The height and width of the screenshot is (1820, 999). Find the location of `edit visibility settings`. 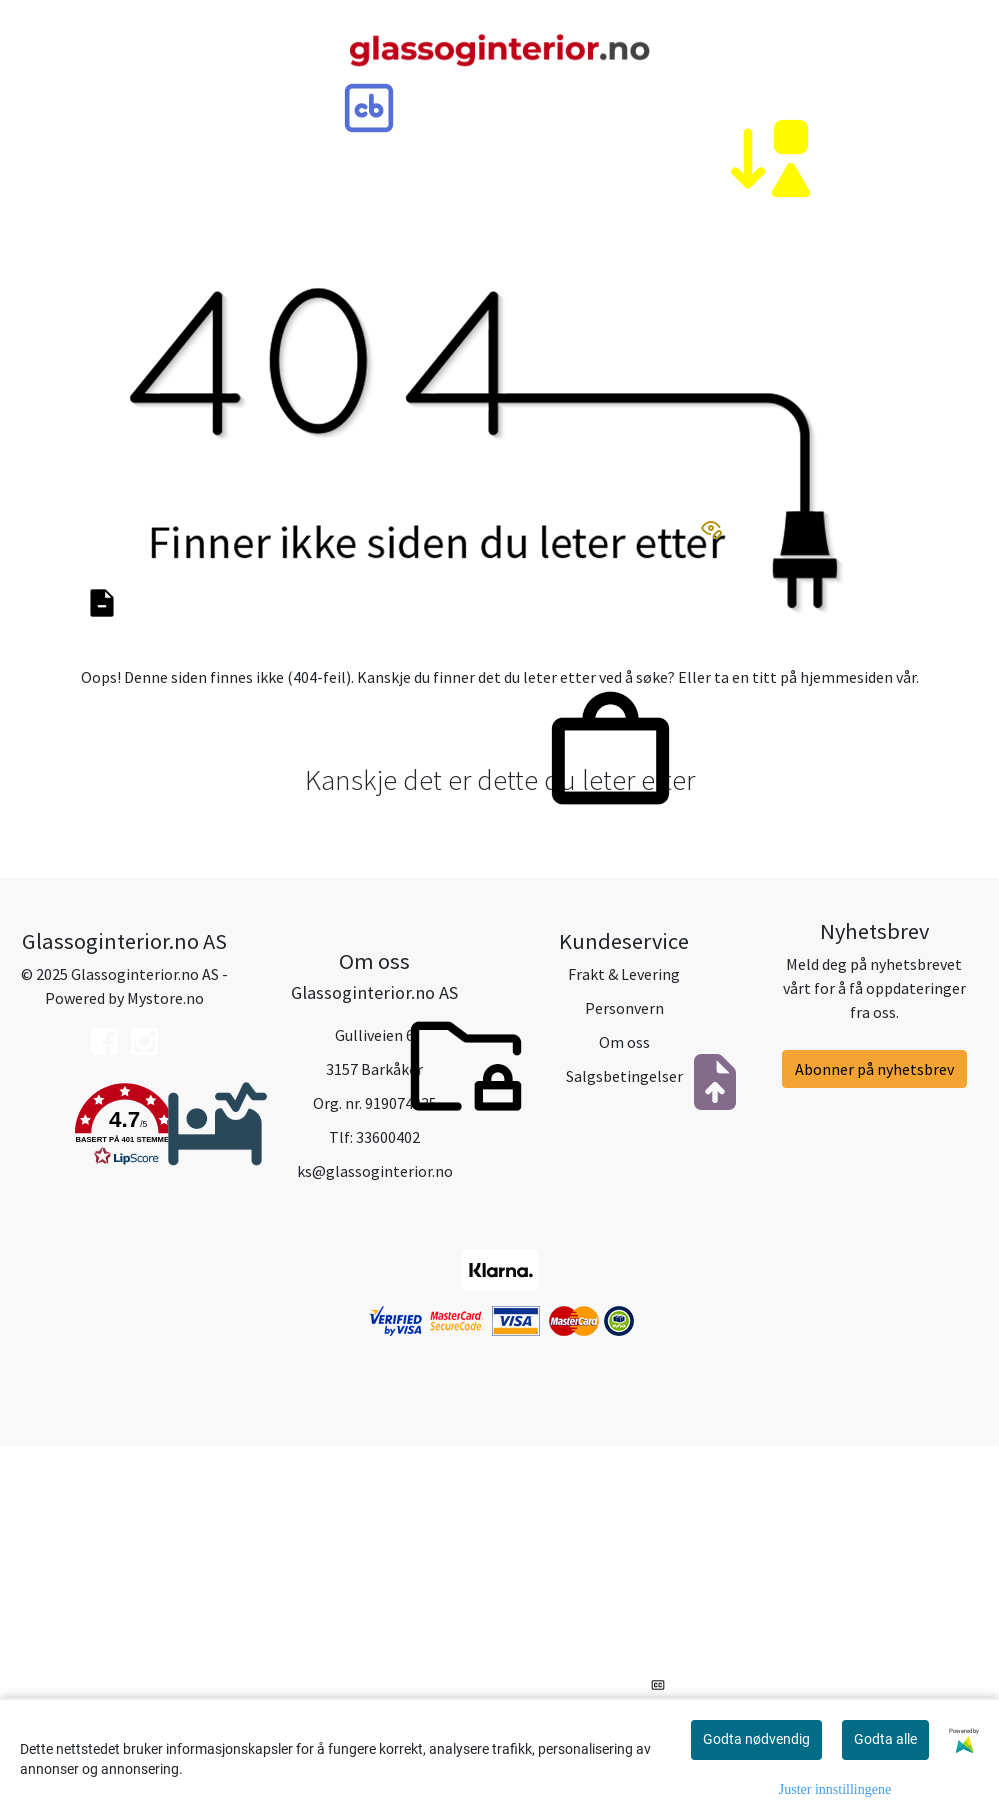

edit visibility settings is located at coordinates (711, 528).